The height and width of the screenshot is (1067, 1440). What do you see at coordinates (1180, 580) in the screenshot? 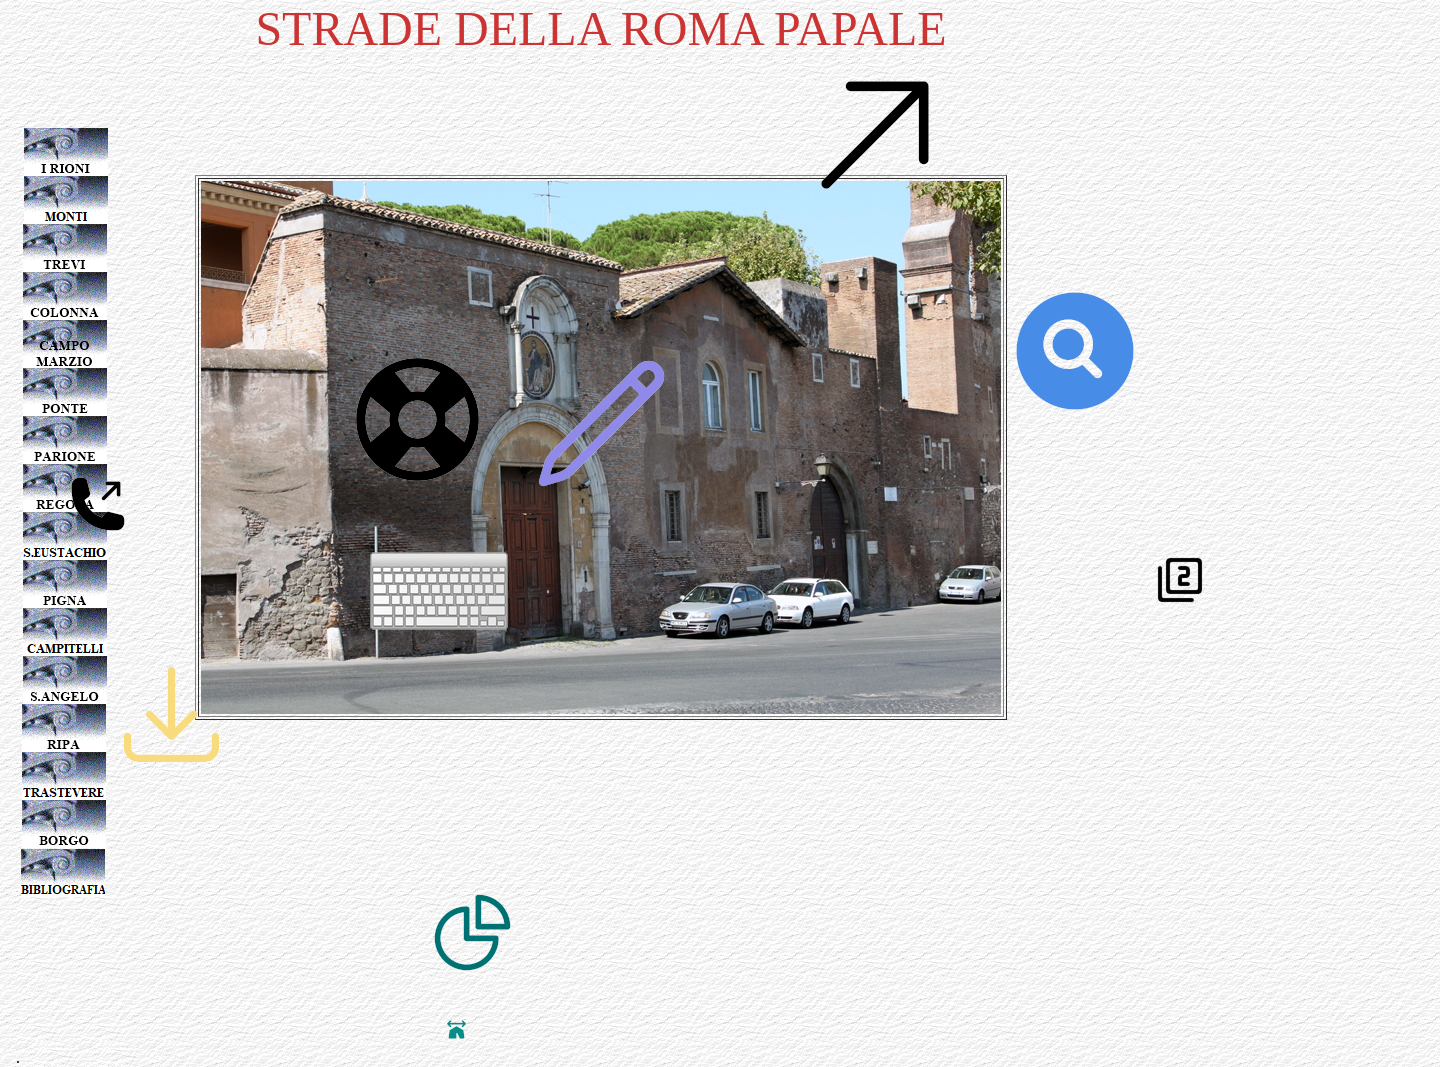
I see `indicates 2 items selected or stacked` at bounding box center [1180, 580].